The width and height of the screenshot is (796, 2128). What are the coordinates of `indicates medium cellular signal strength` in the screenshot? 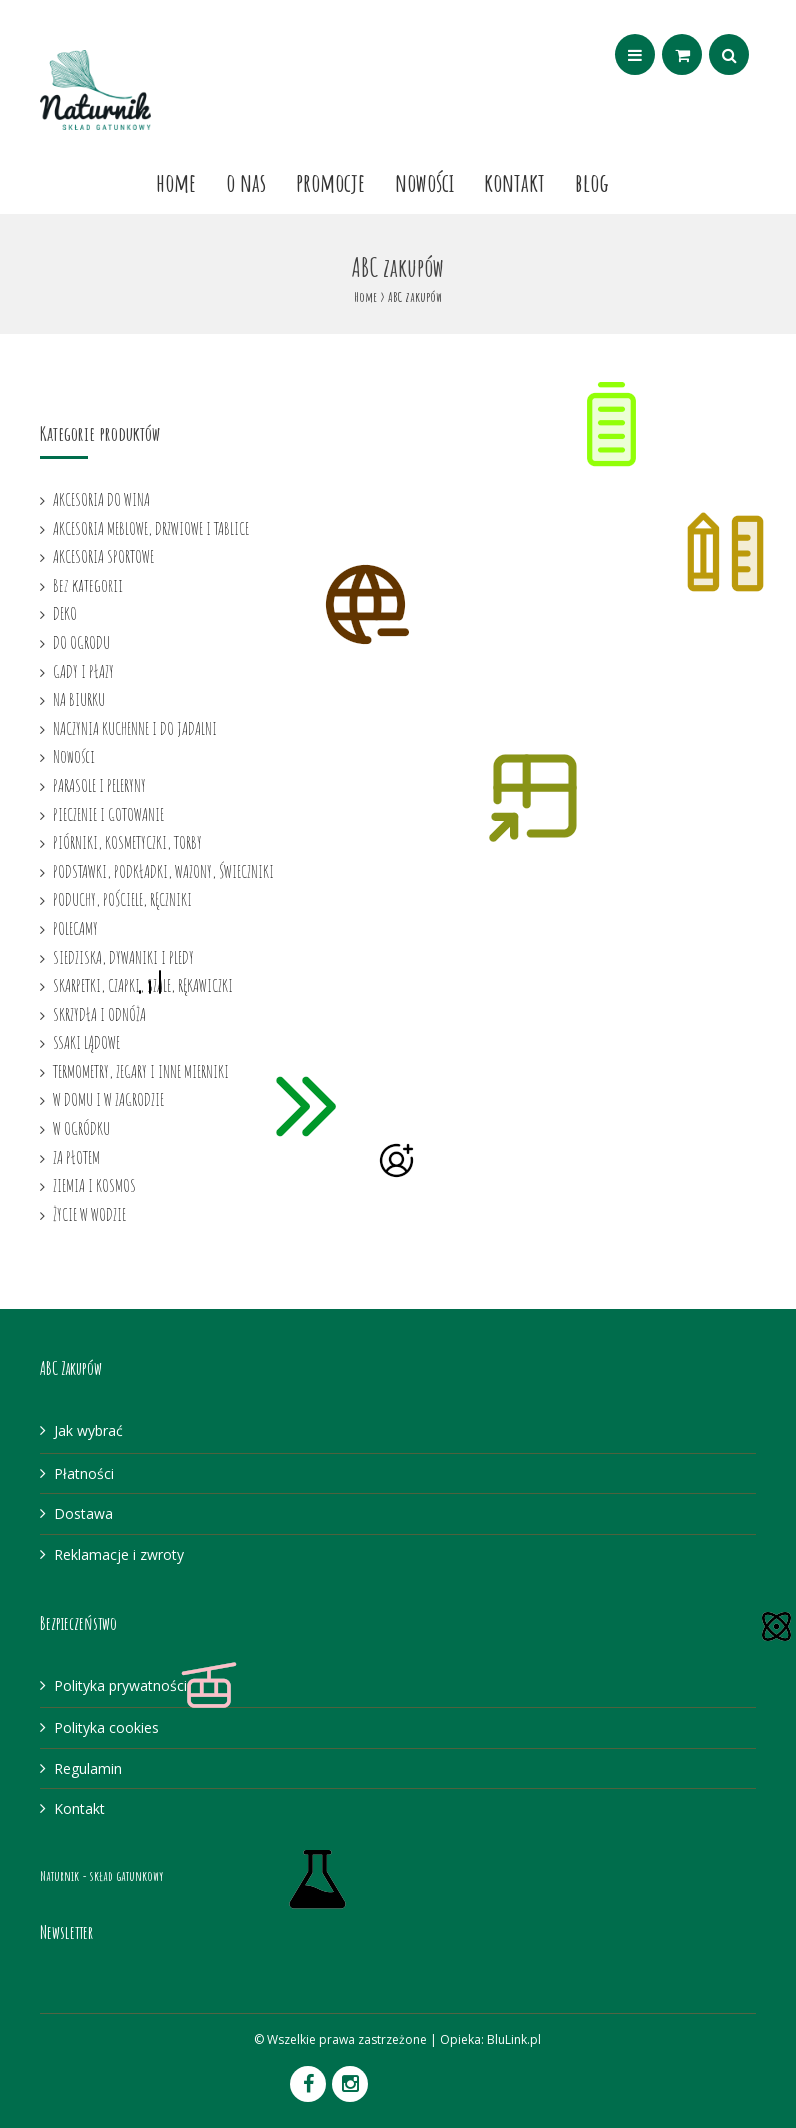 It's located at (162, 975).